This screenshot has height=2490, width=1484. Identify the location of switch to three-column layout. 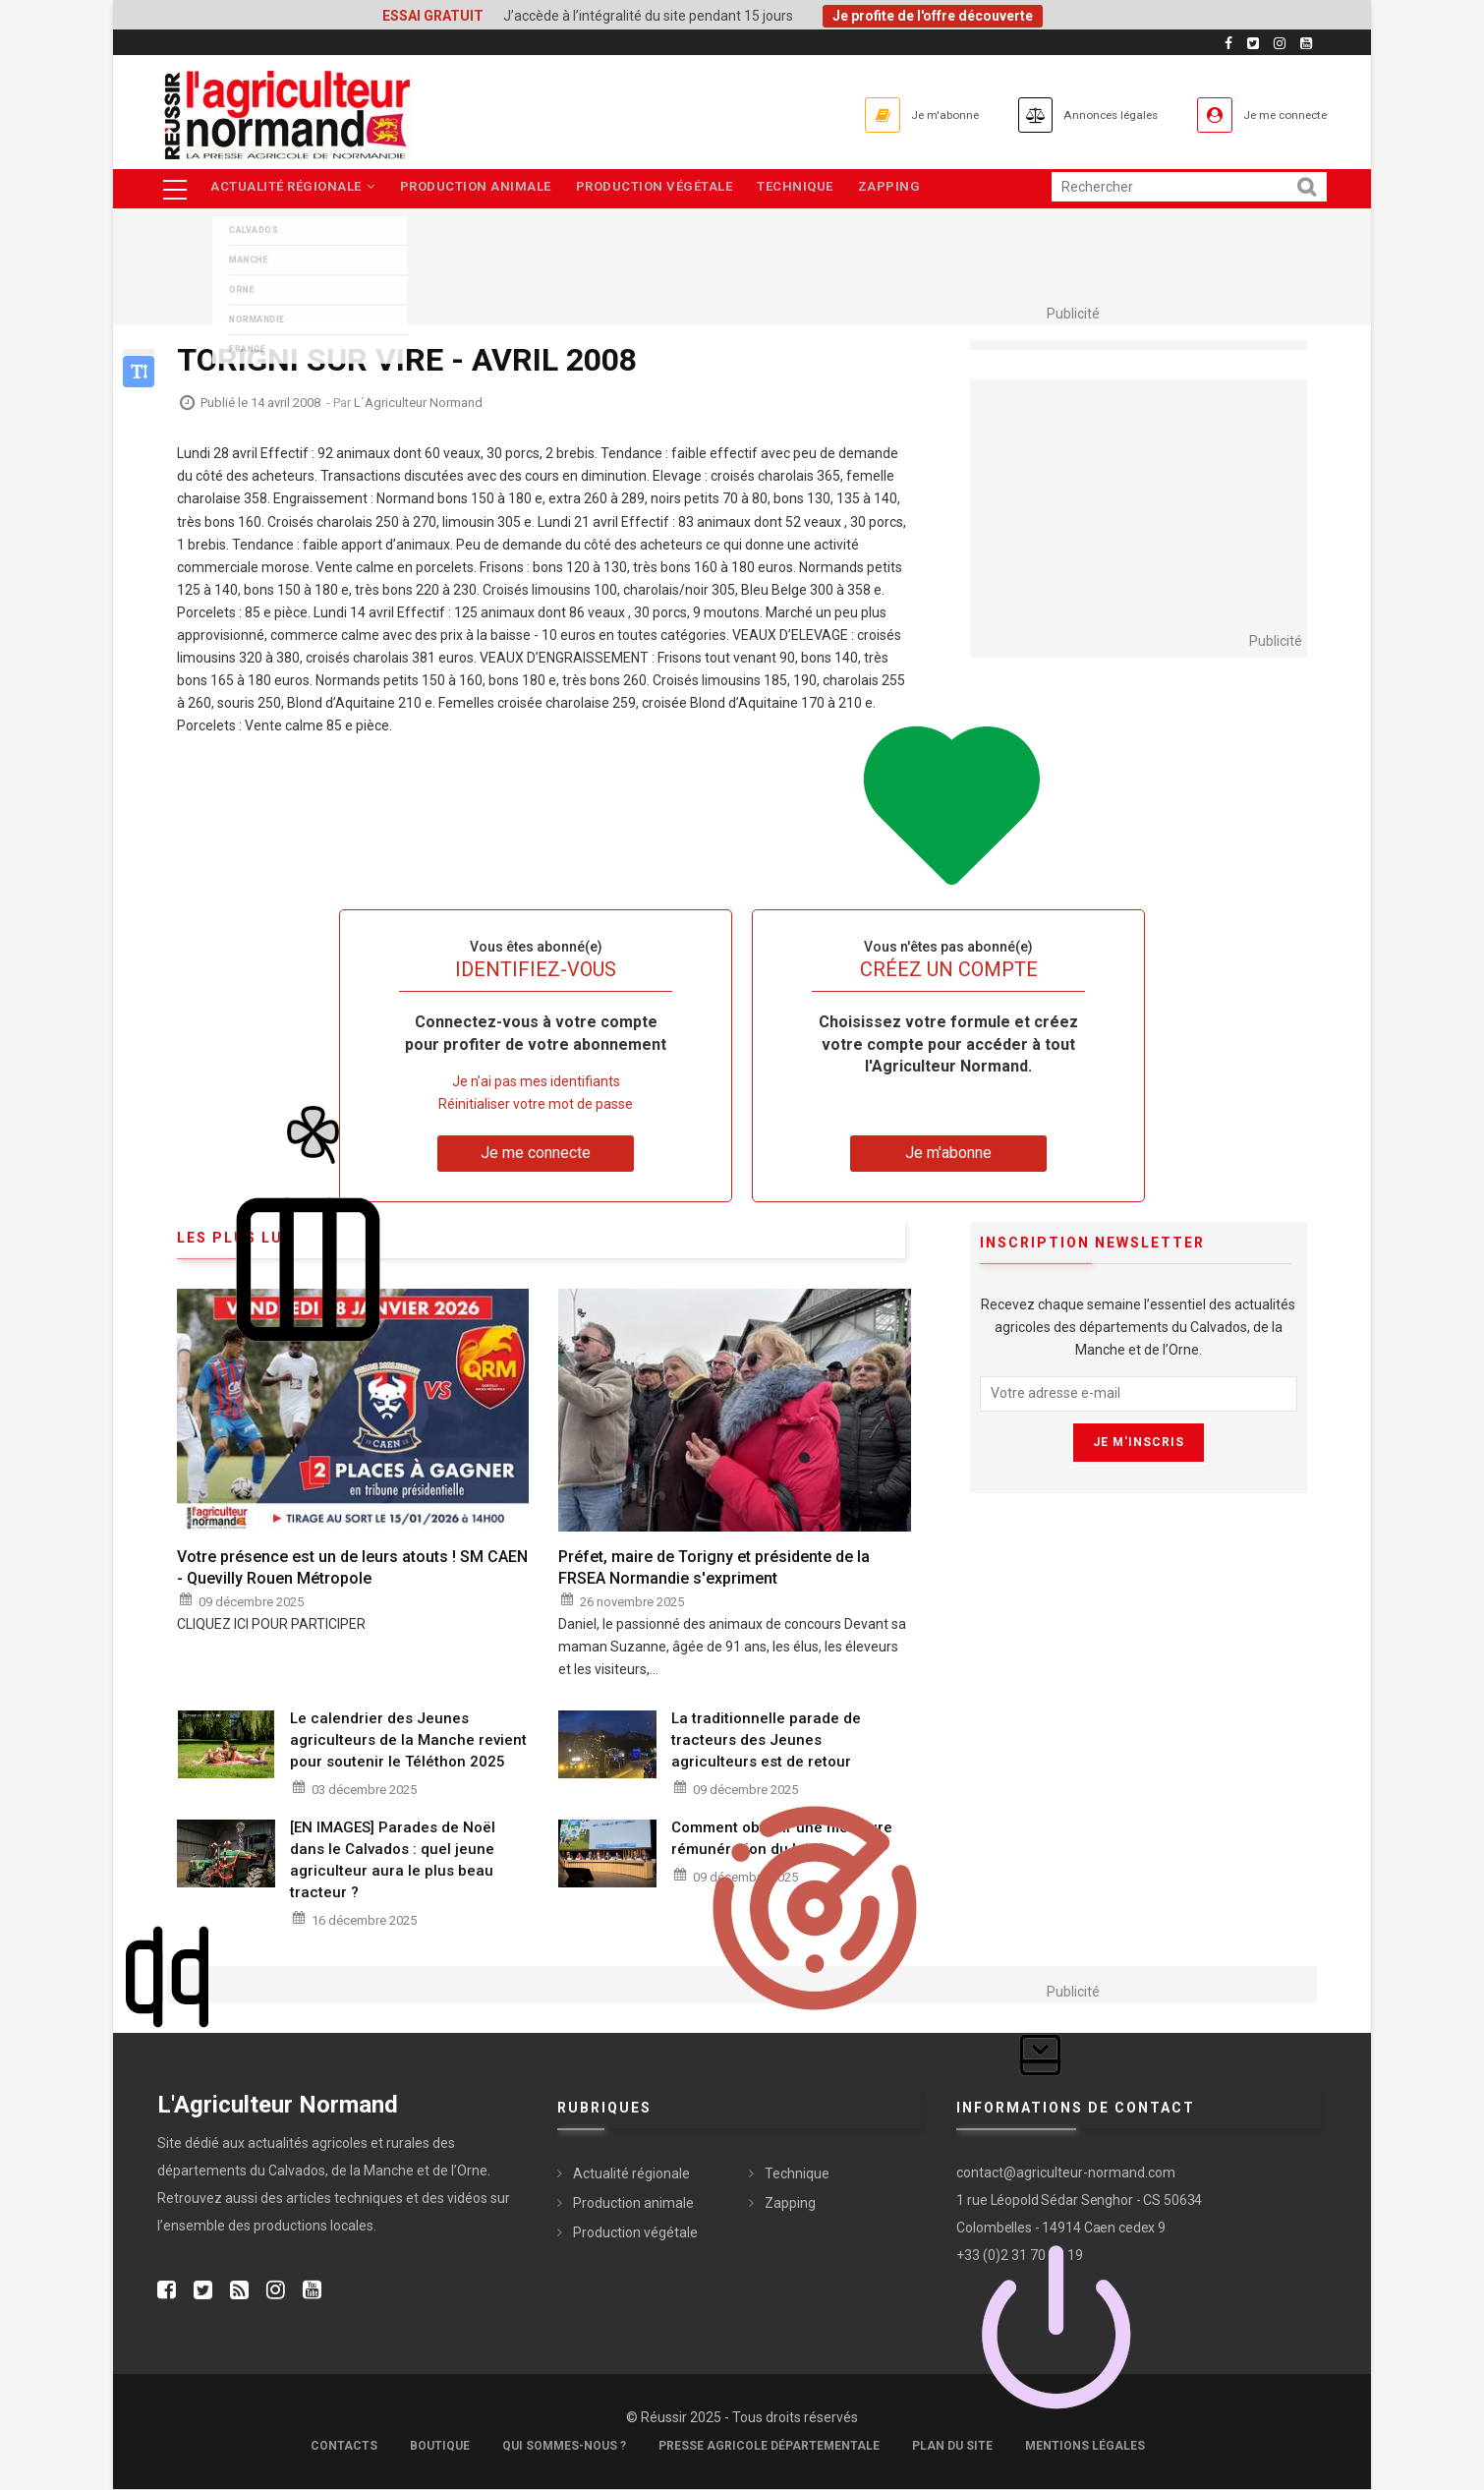
(308, 1269).